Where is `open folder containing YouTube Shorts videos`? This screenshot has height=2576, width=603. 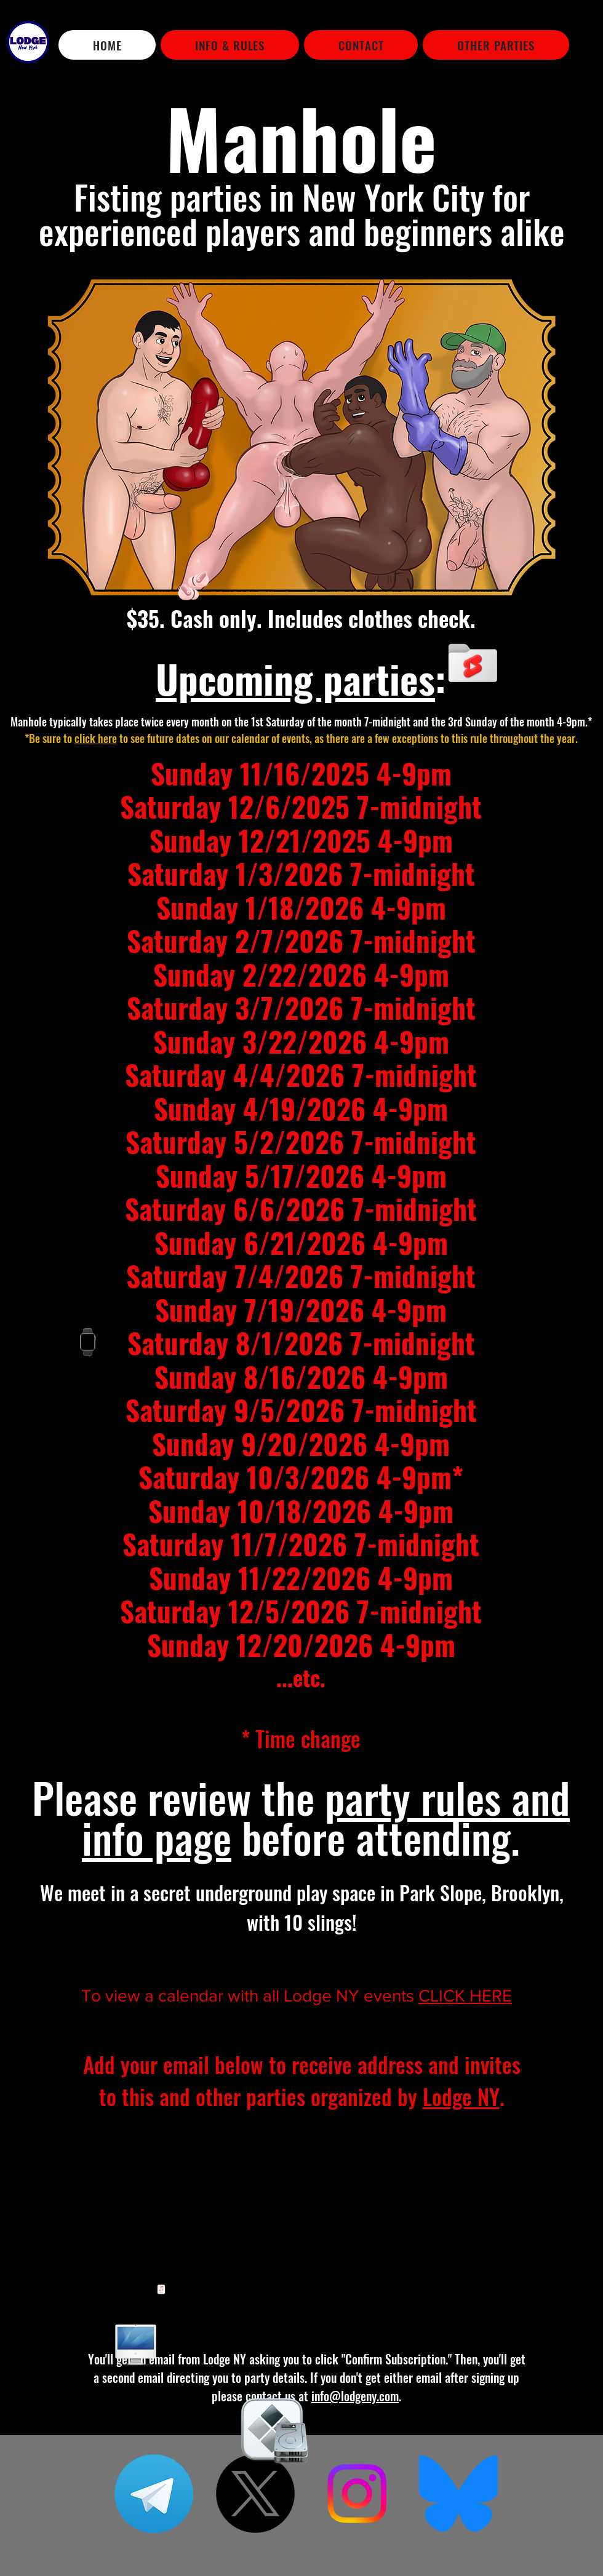
open folder containing YouTube Shorts videos is located at coordinates (473, 664).